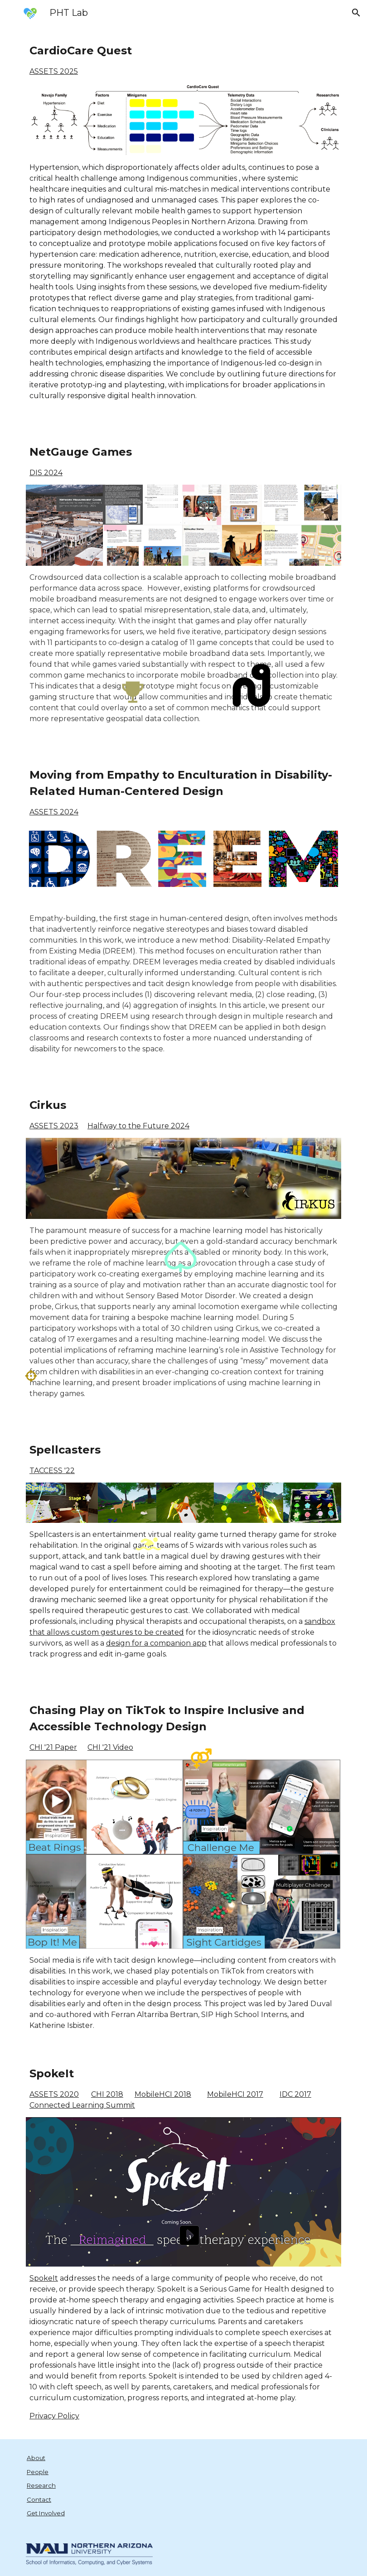 This screenshot has width=367, height=2576. I want to click on view your achievements or awards, so click(133, 692).